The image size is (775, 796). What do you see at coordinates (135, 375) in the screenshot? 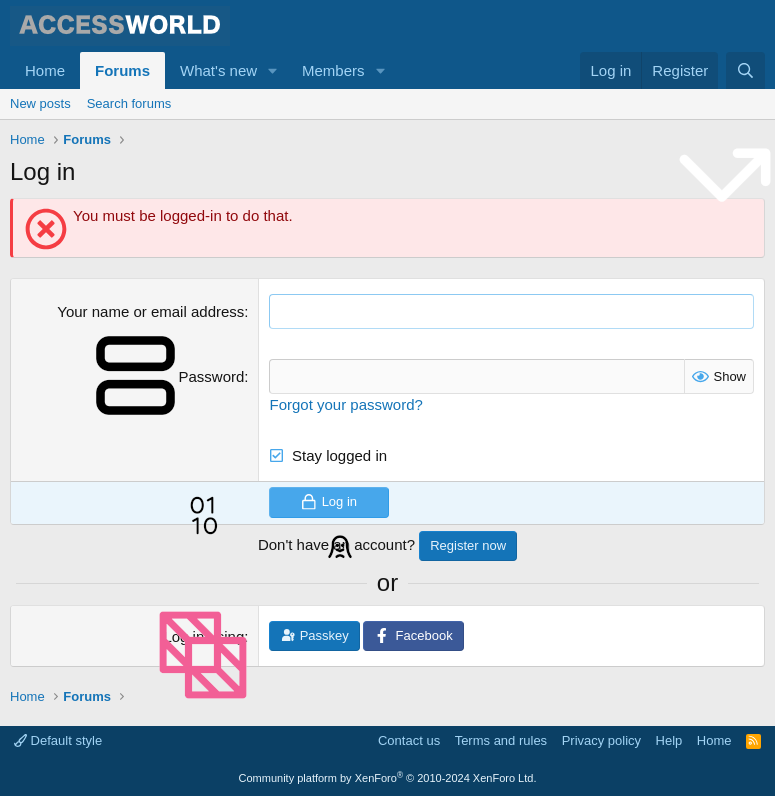
I see `switch to list view` at bounding box center [135, 375].